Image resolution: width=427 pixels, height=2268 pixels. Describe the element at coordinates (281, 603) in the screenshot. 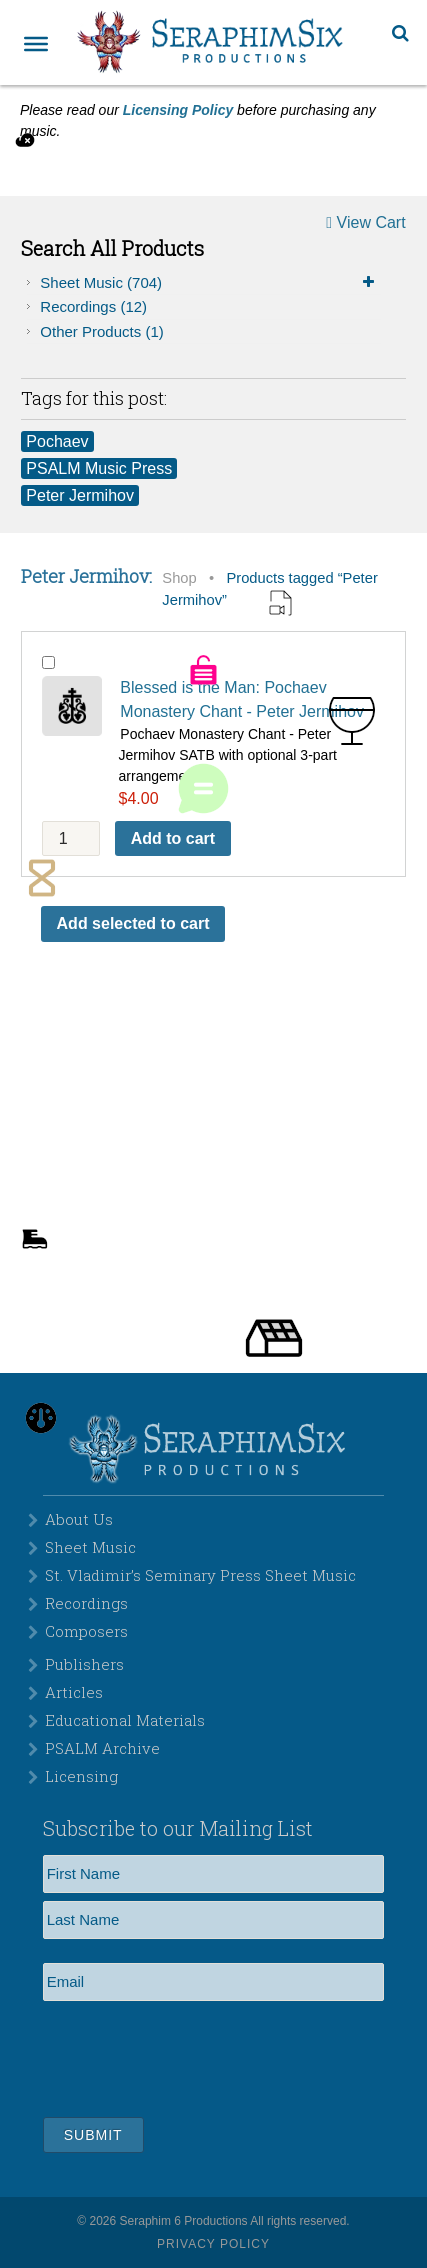

I see `access a video file` at that location.